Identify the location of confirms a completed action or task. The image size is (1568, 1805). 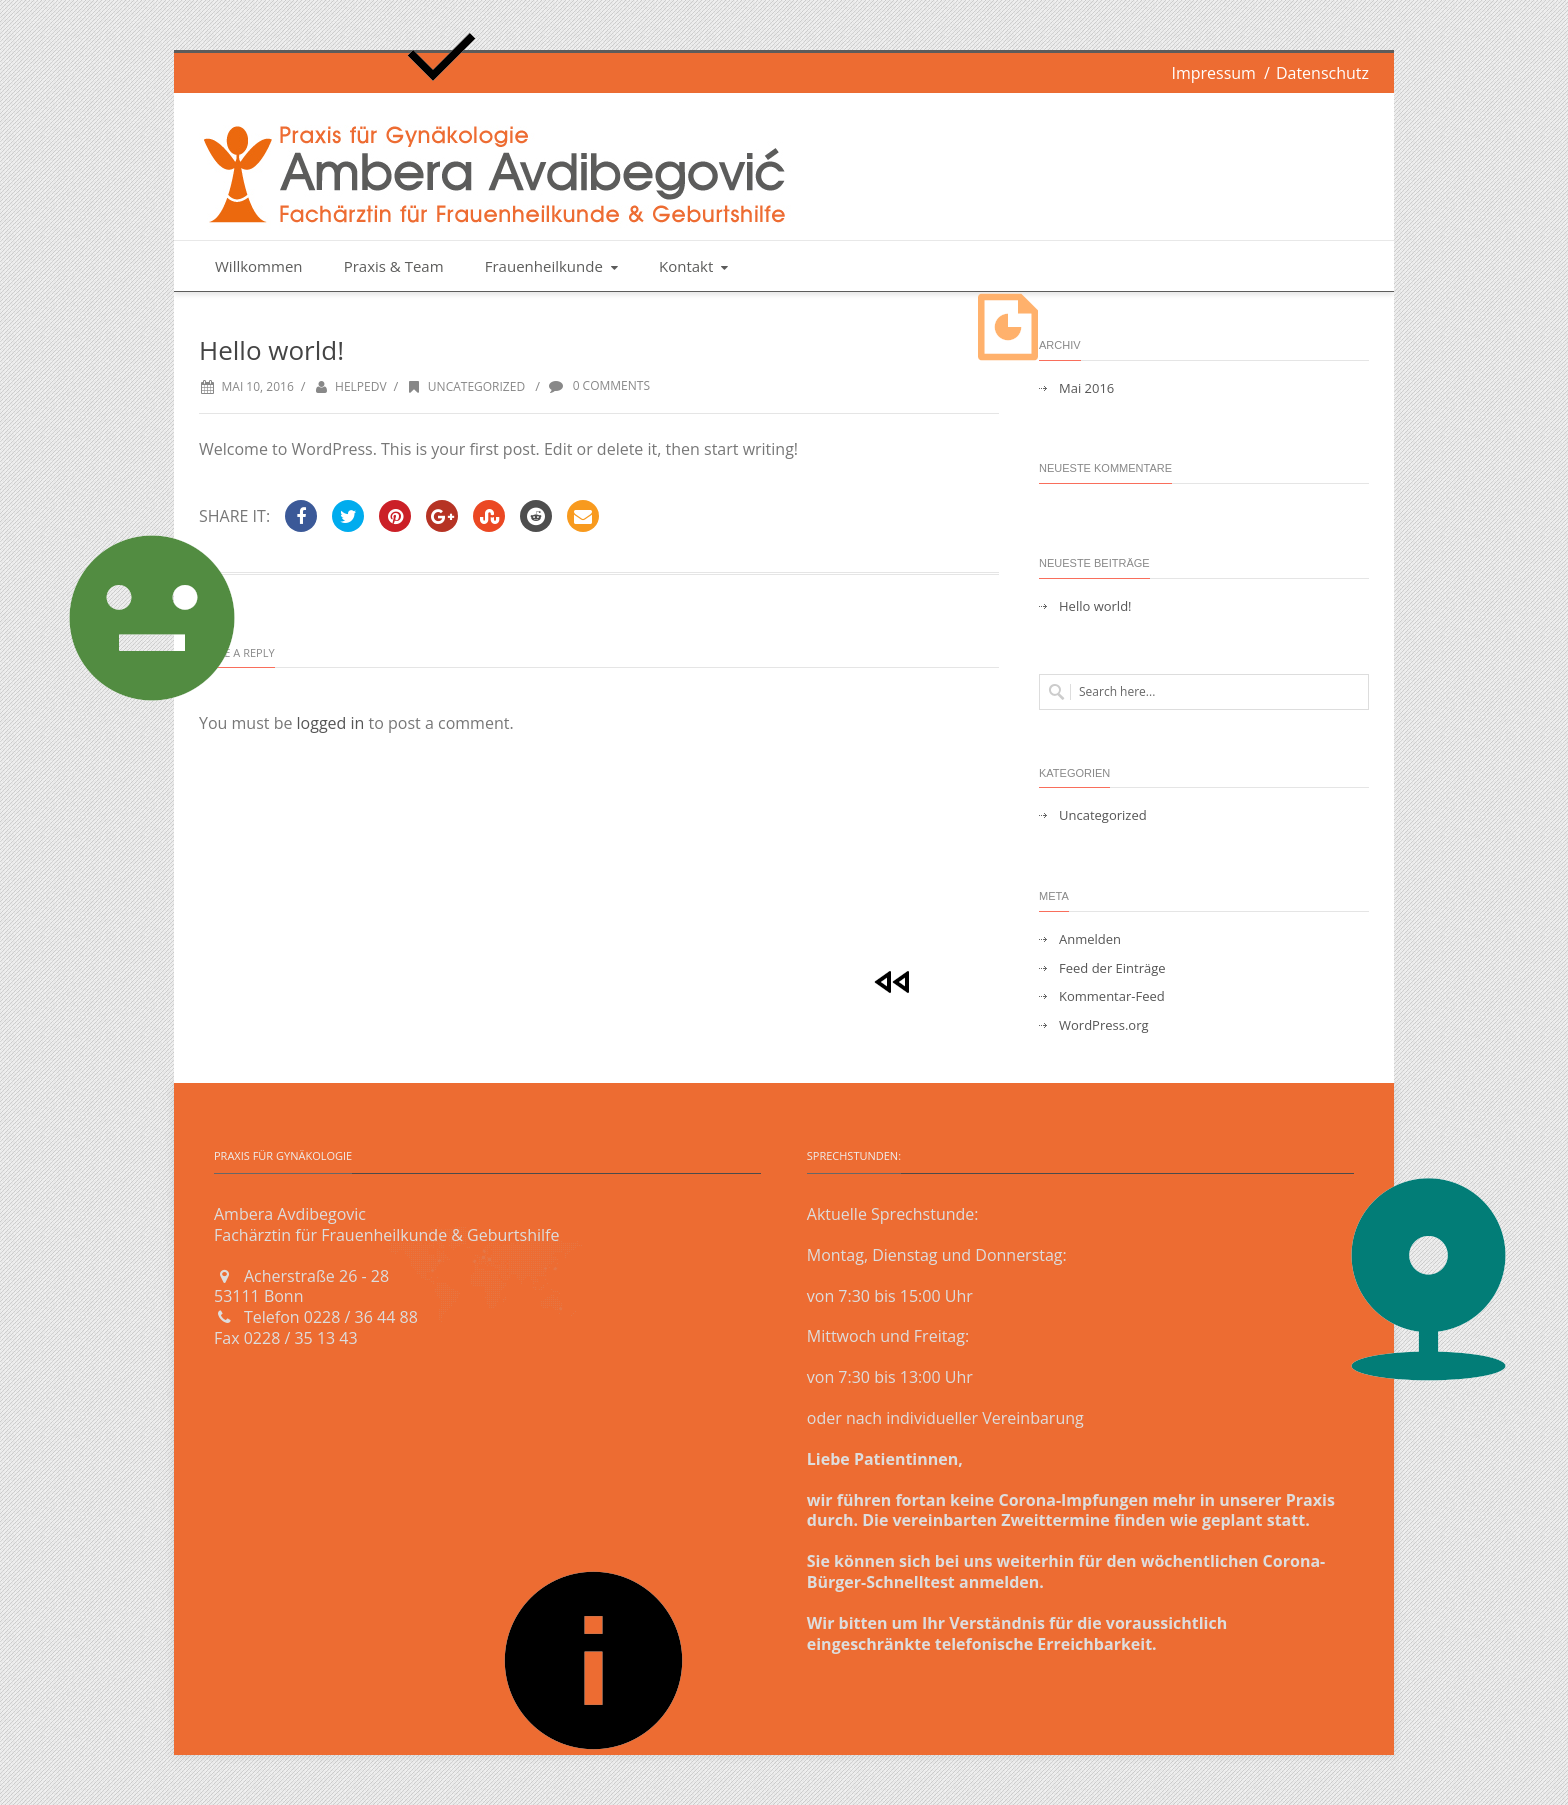
(441, 57).